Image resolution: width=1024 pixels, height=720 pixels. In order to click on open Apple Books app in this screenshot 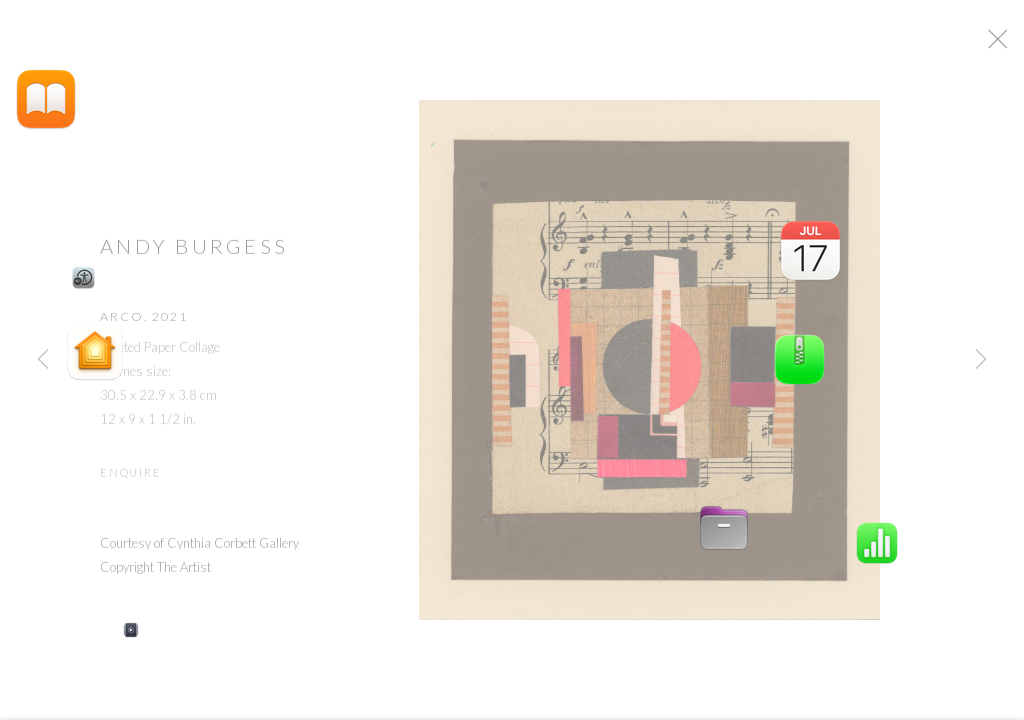, I will do `click(46, 99)`.